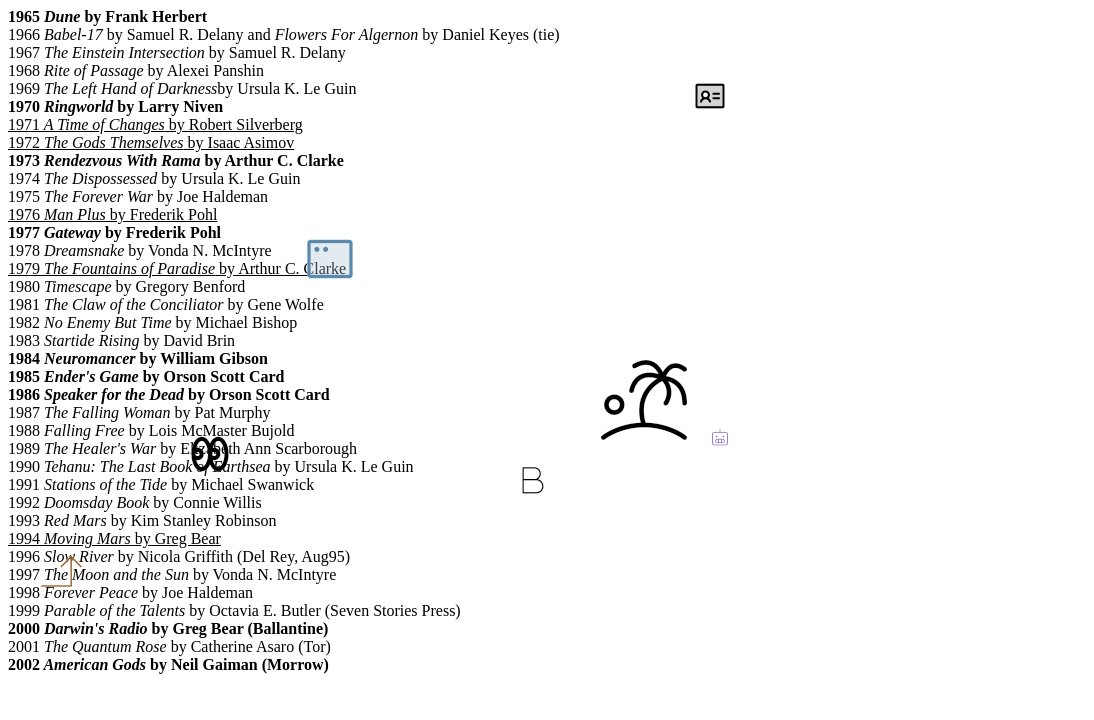  Describe the element at coordinates (644, 400) in the screenshot. I see `indicates vacation or travel mode` at that location.